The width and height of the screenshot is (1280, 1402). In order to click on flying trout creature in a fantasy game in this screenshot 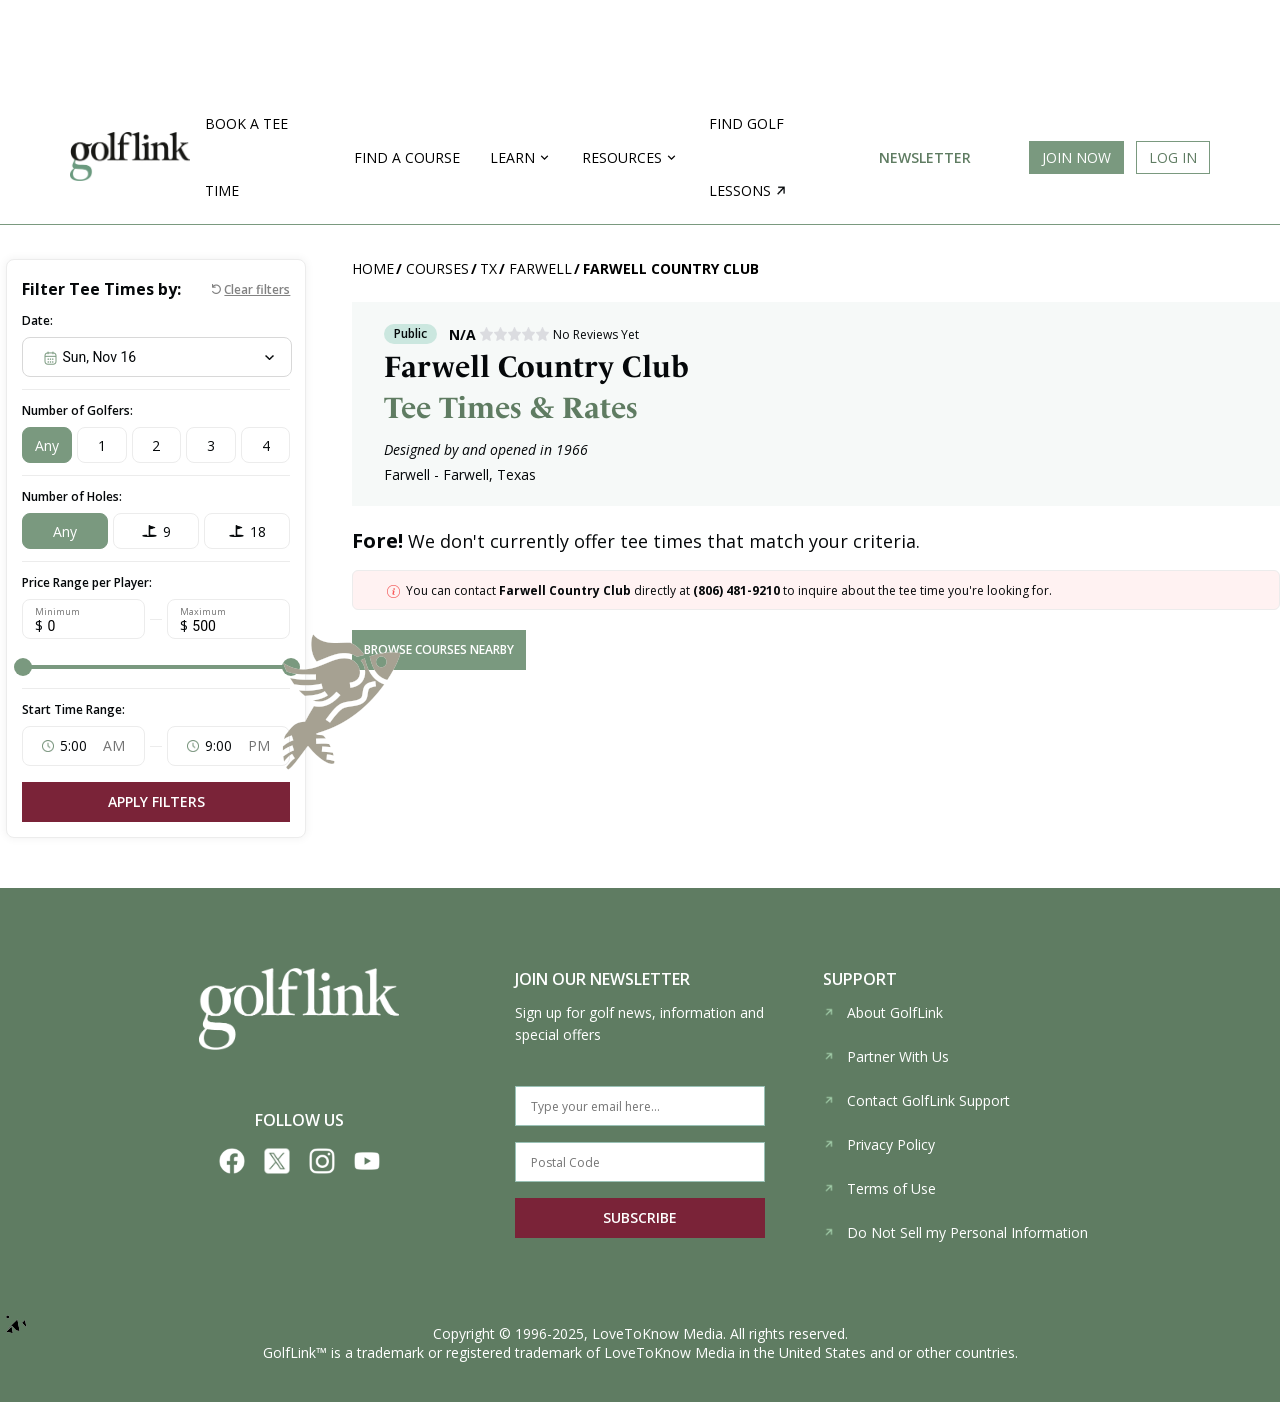, I will do `click(342, 702)`.